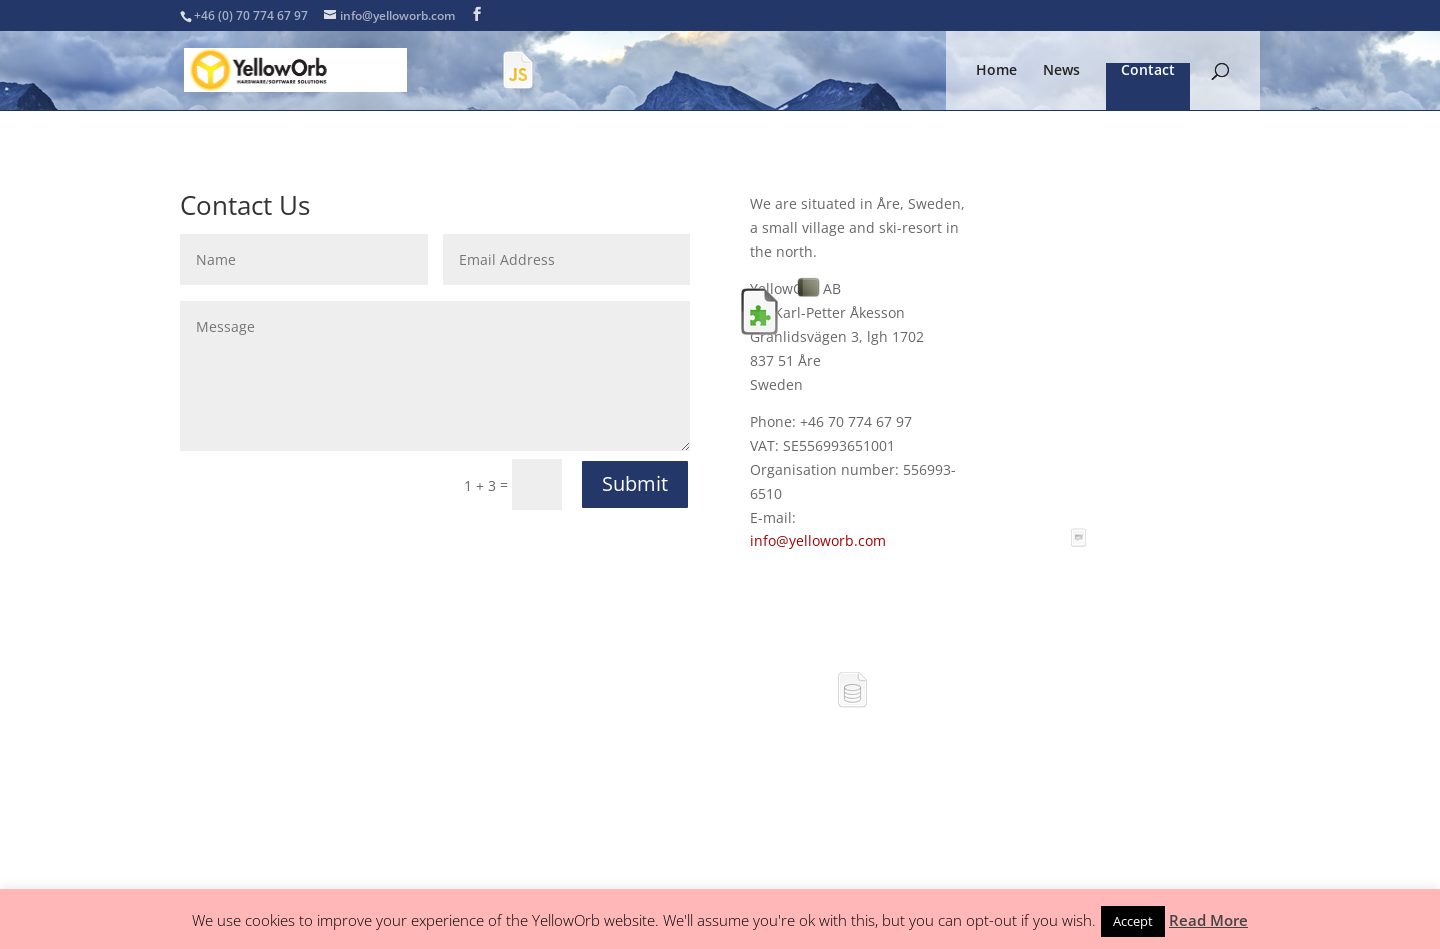 The height and width of the screenshot is (949, 1440). Describe the element at coordinates (1078, 537) in the screenshot. I see `subrip subtitle file (.srt)` at that location.